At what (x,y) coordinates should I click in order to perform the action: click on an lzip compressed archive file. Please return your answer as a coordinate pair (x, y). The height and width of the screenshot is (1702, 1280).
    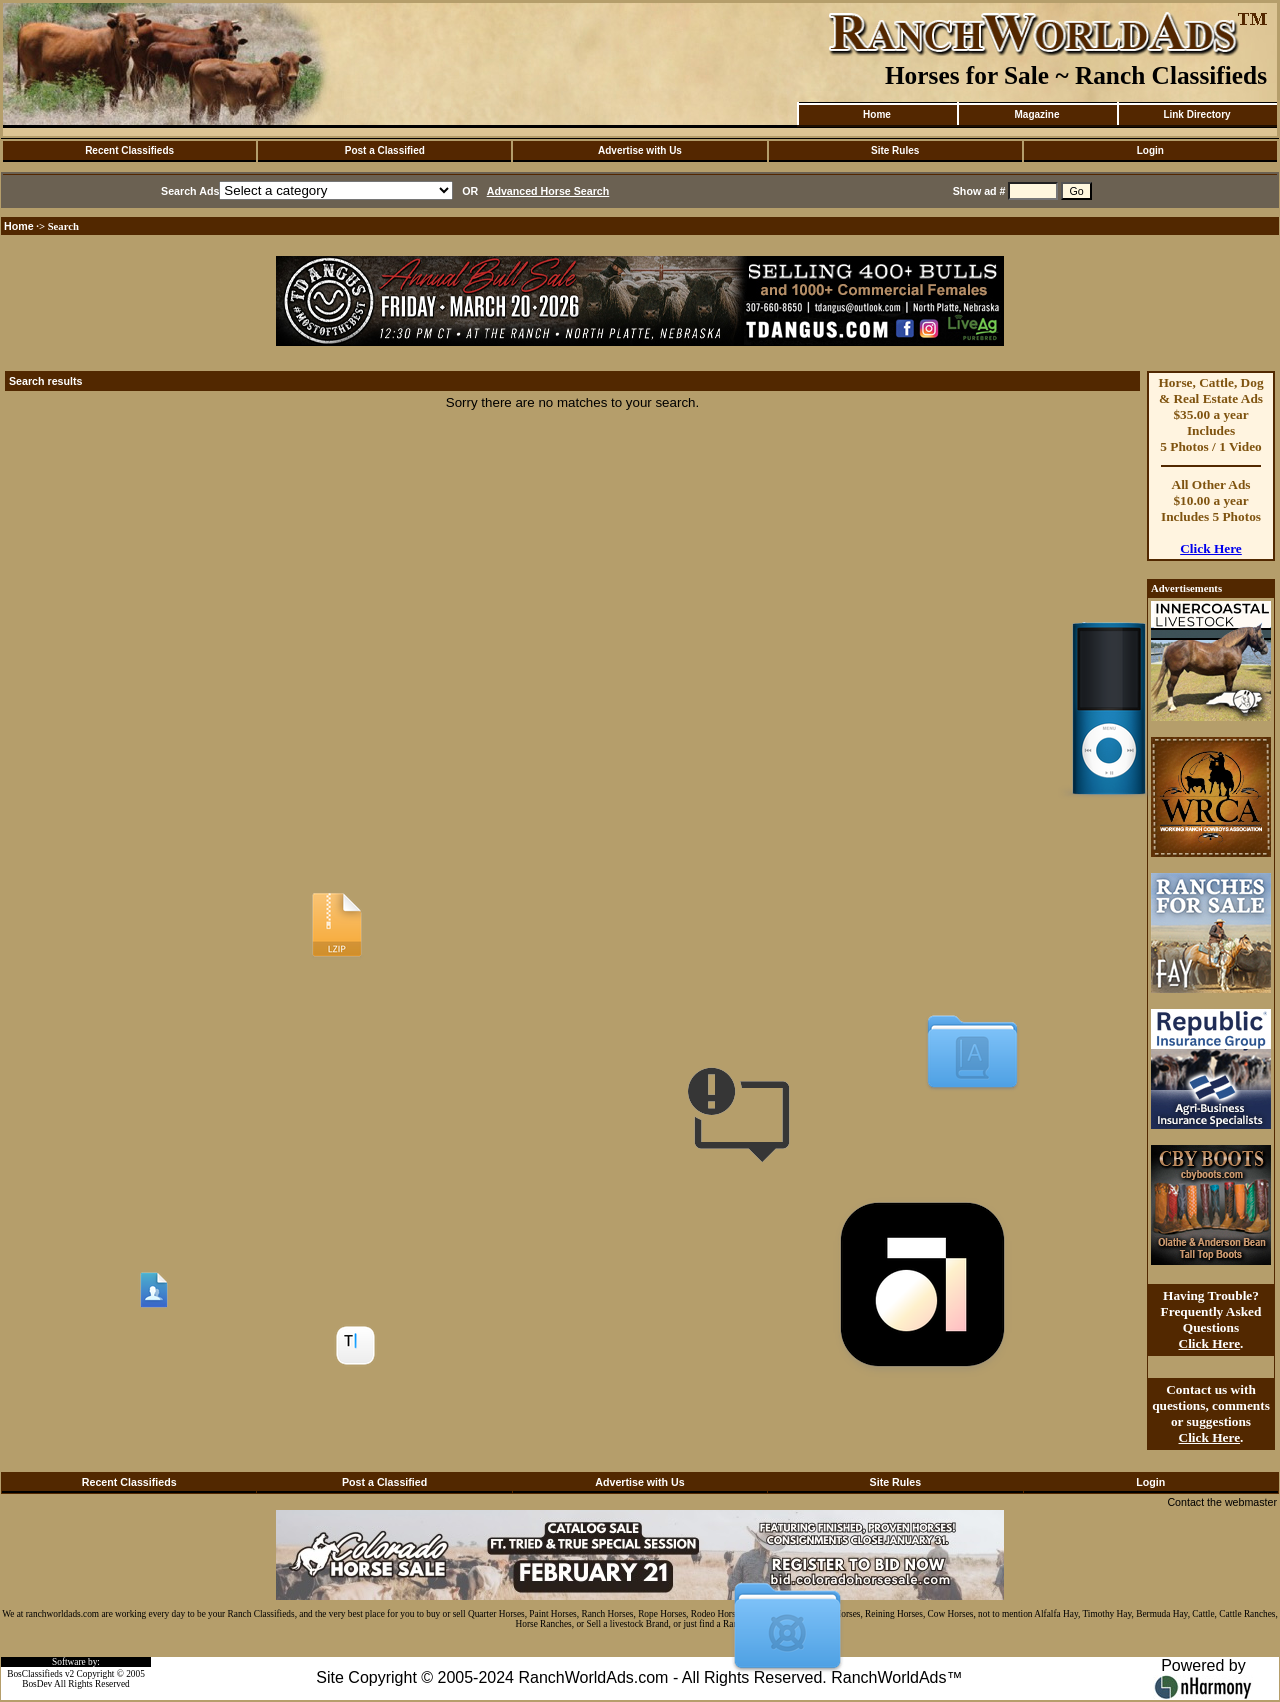
    Looking at the image, I should click on (337, 926).